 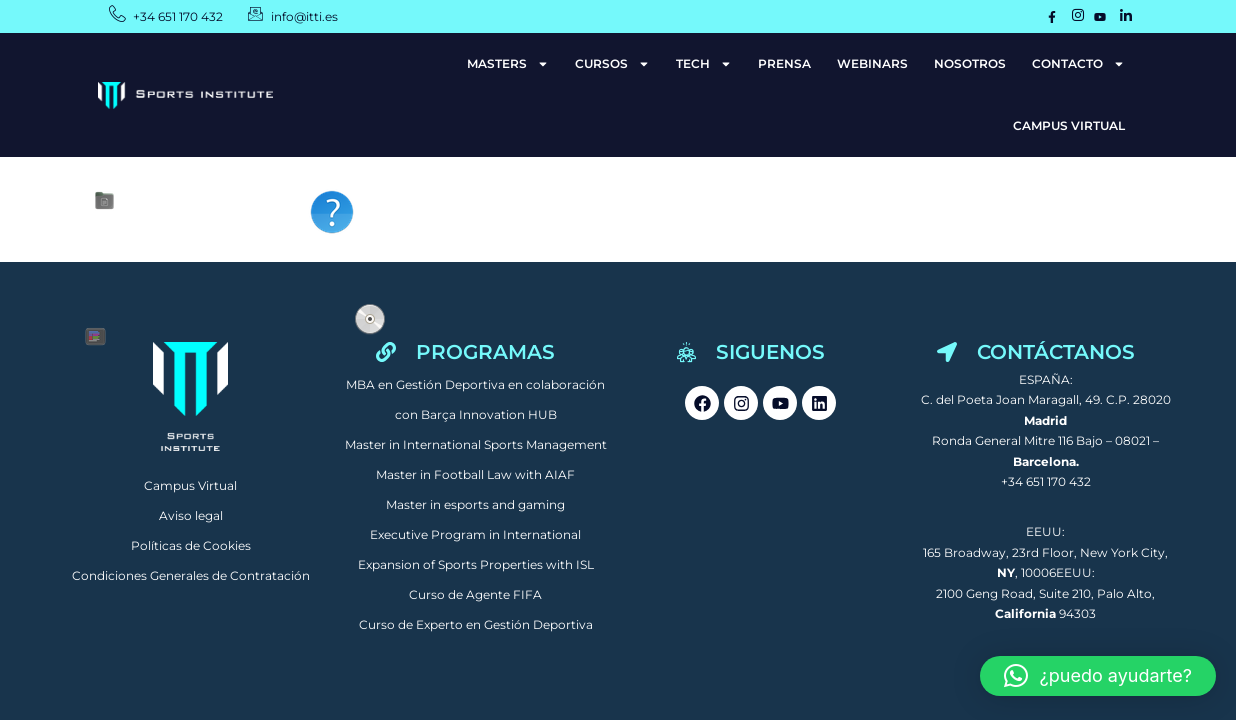 I want to click on open your documents folder, so click(x=104, y=200).